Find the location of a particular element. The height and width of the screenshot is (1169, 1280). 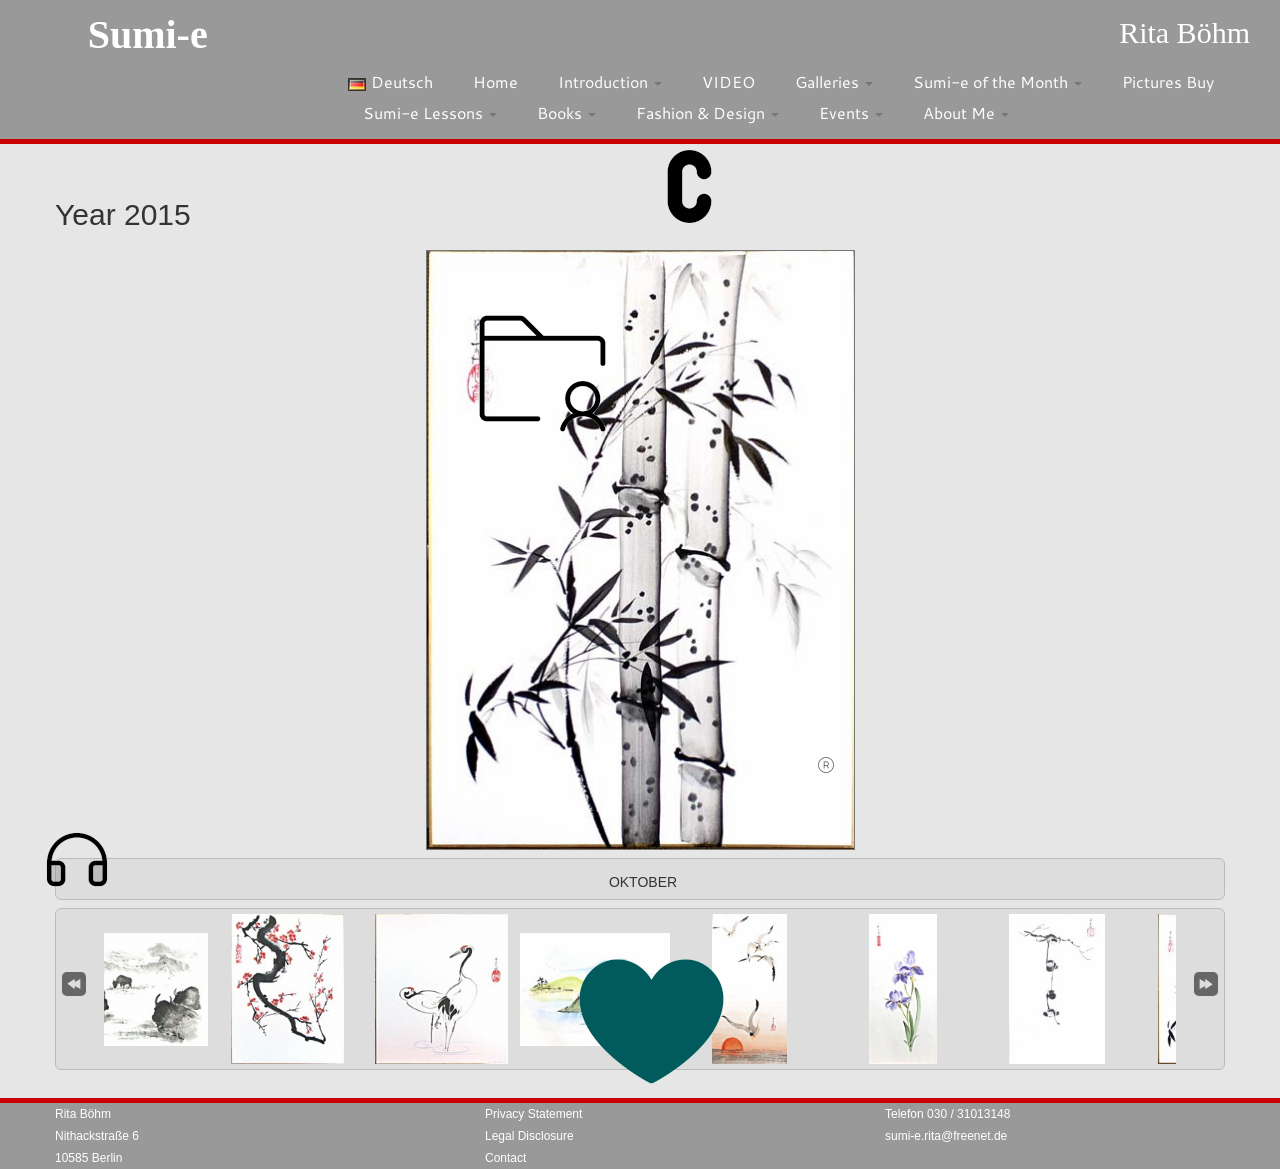

indicates a "C" grade or rating is located at coordinates (689, 186).